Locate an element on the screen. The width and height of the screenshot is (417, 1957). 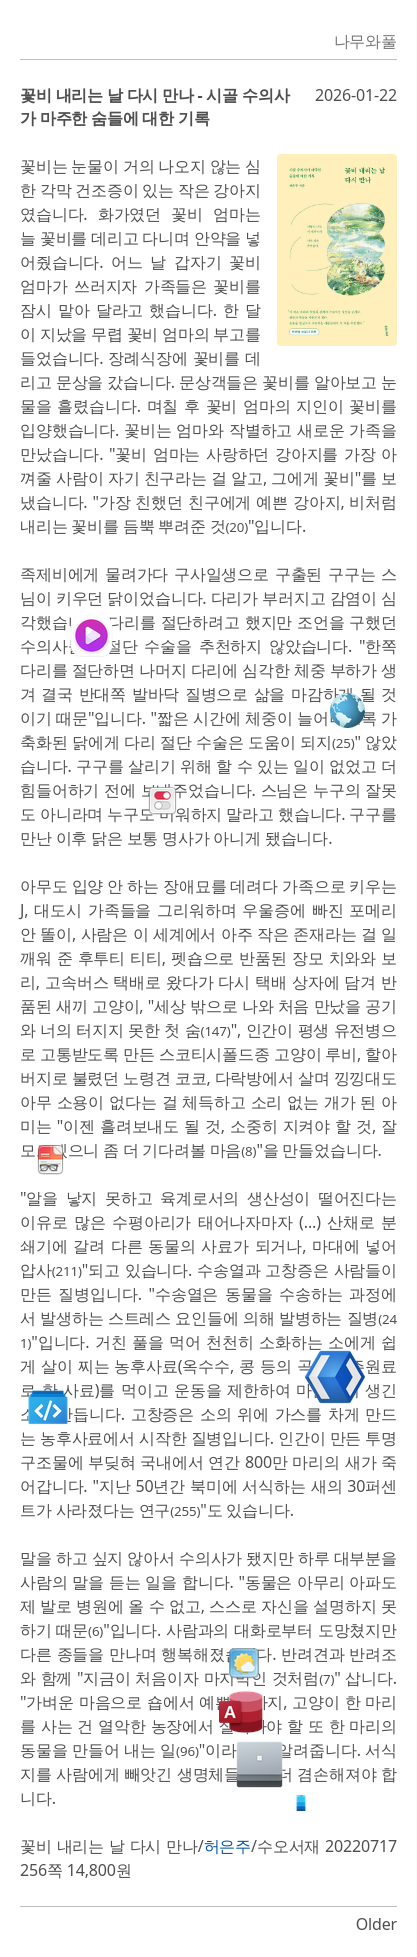
open the your phone companion app is located at coordinates (301, 1803).